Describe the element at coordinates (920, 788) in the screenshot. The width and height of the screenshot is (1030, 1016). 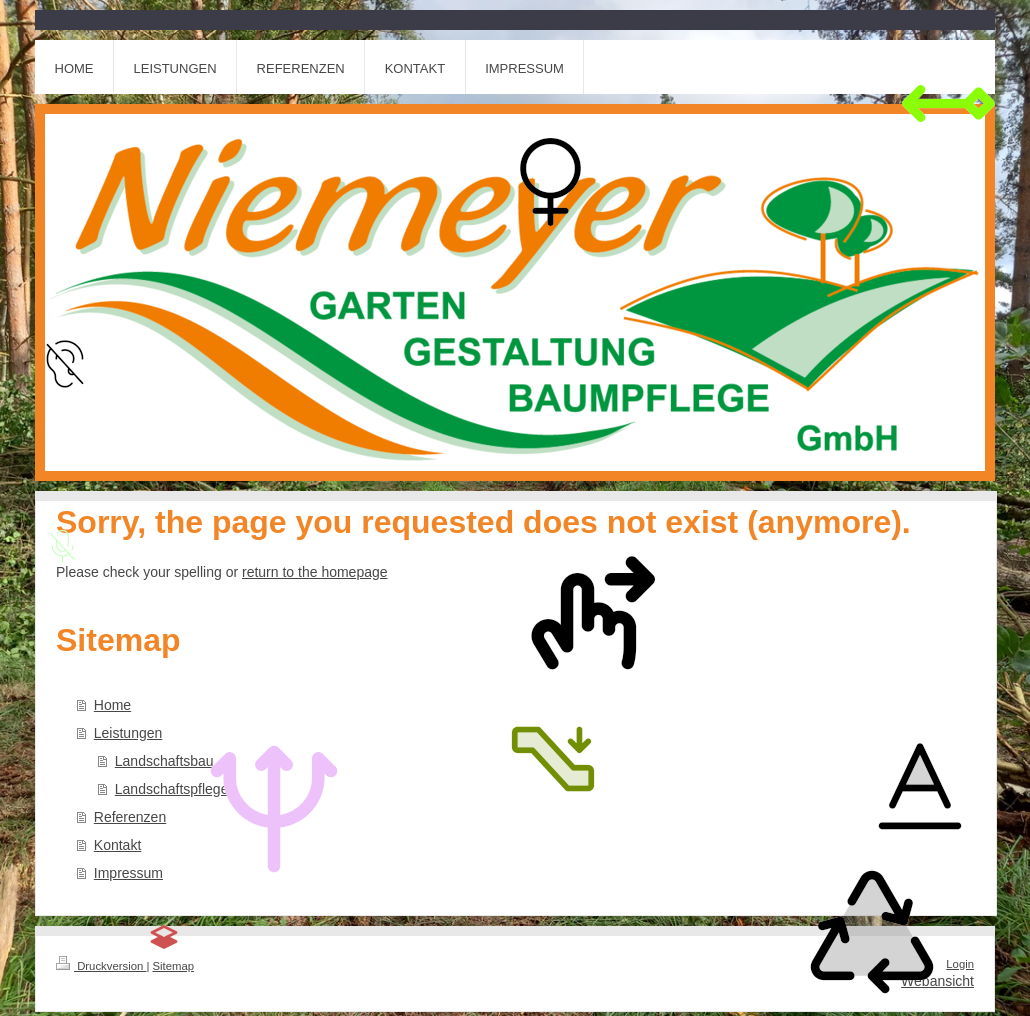
I see `apply underline formatting to text` at that location.